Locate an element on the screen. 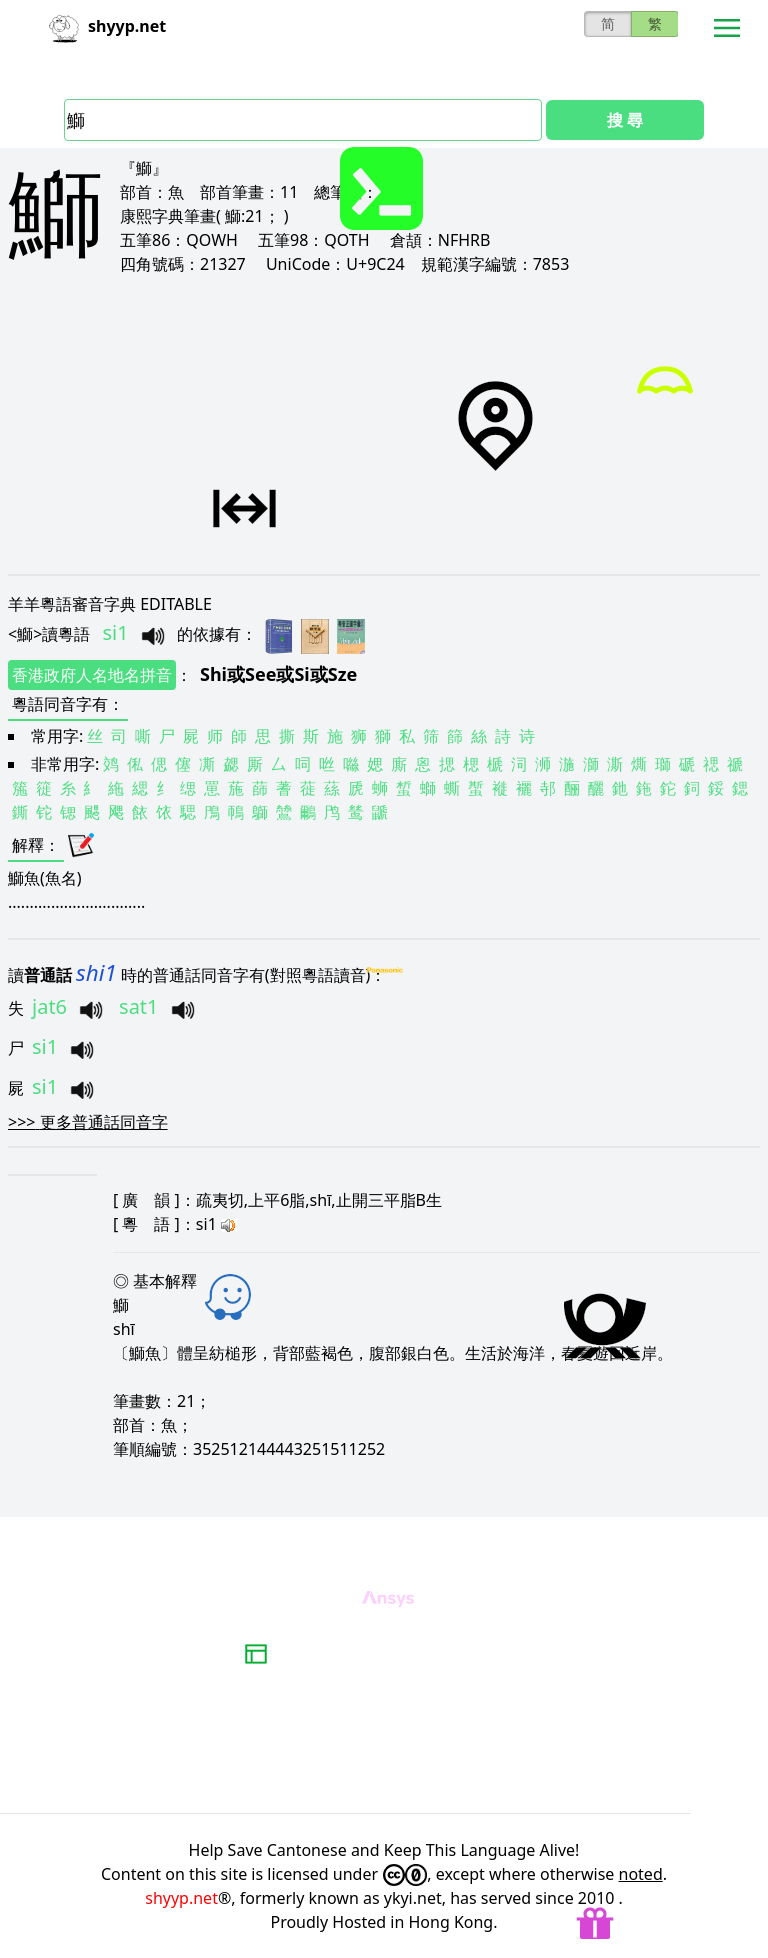 The height and width of the screenshot is (1958, 768). switch to sidebar layout view is located at coordinates (256, 1654).